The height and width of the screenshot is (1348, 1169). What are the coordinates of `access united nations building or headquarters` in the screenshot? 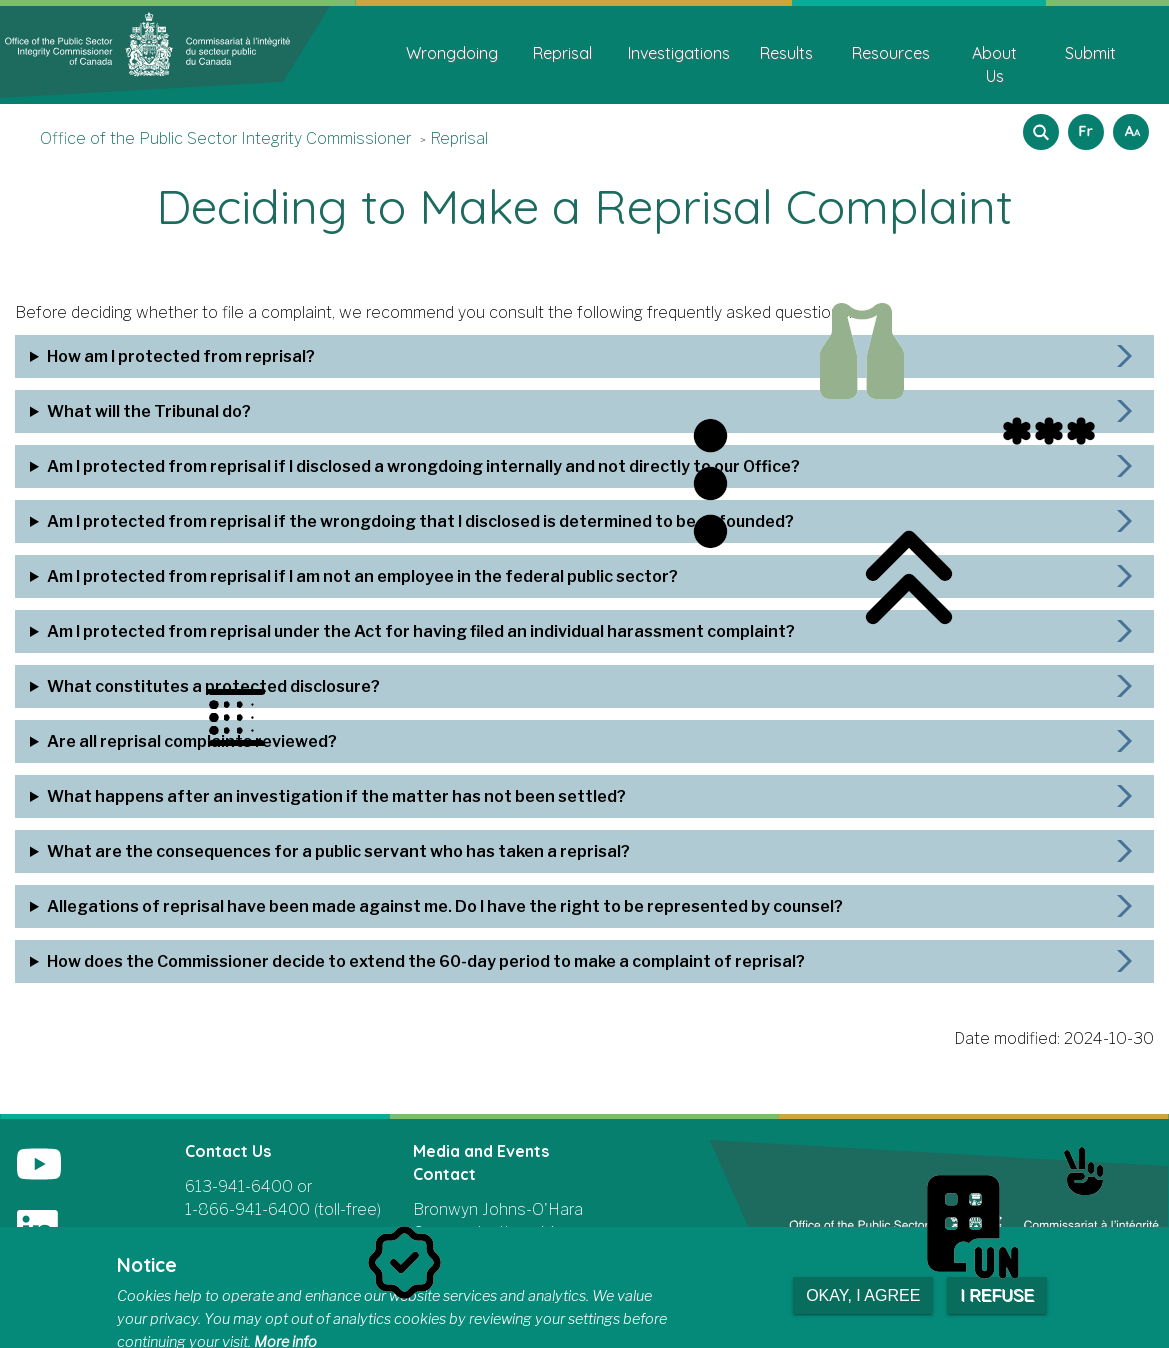 It's located at (969, 1223).